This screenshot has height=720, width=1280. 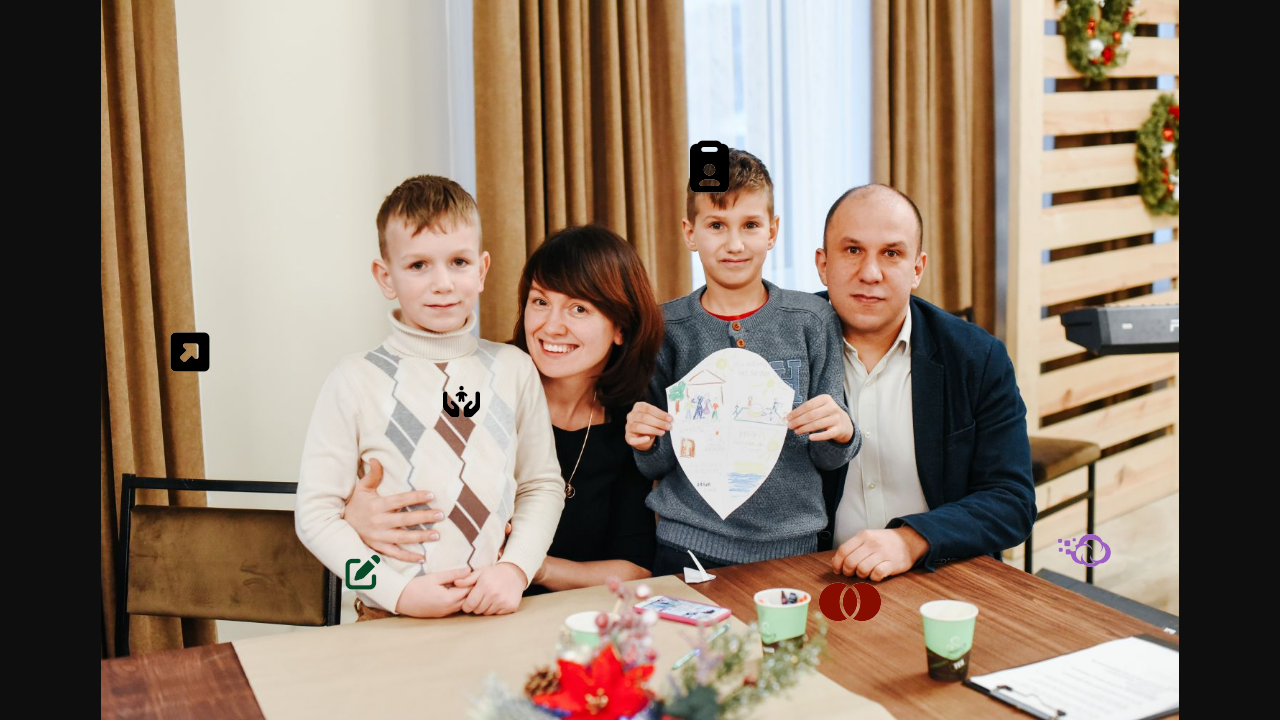 What do you see at coordinates (709, 166) in the screenshot?
I see `view user profile or personnel record` at bounding box center [709, 166].